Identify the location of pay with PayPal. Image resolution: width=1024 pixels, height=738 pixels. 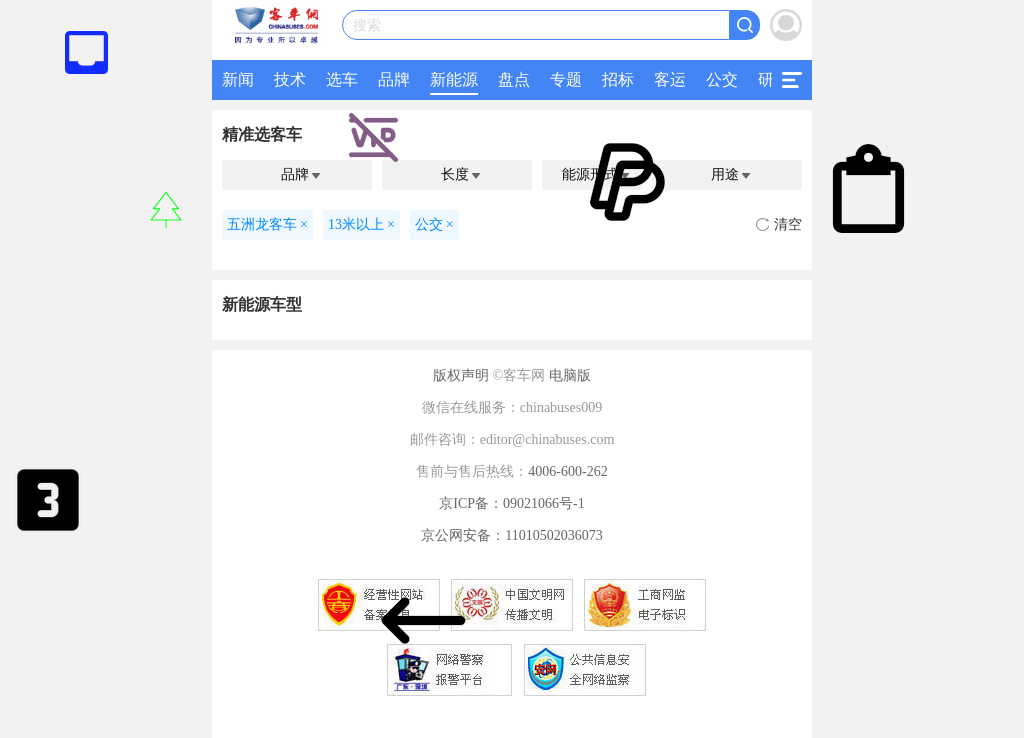
(626, 182).